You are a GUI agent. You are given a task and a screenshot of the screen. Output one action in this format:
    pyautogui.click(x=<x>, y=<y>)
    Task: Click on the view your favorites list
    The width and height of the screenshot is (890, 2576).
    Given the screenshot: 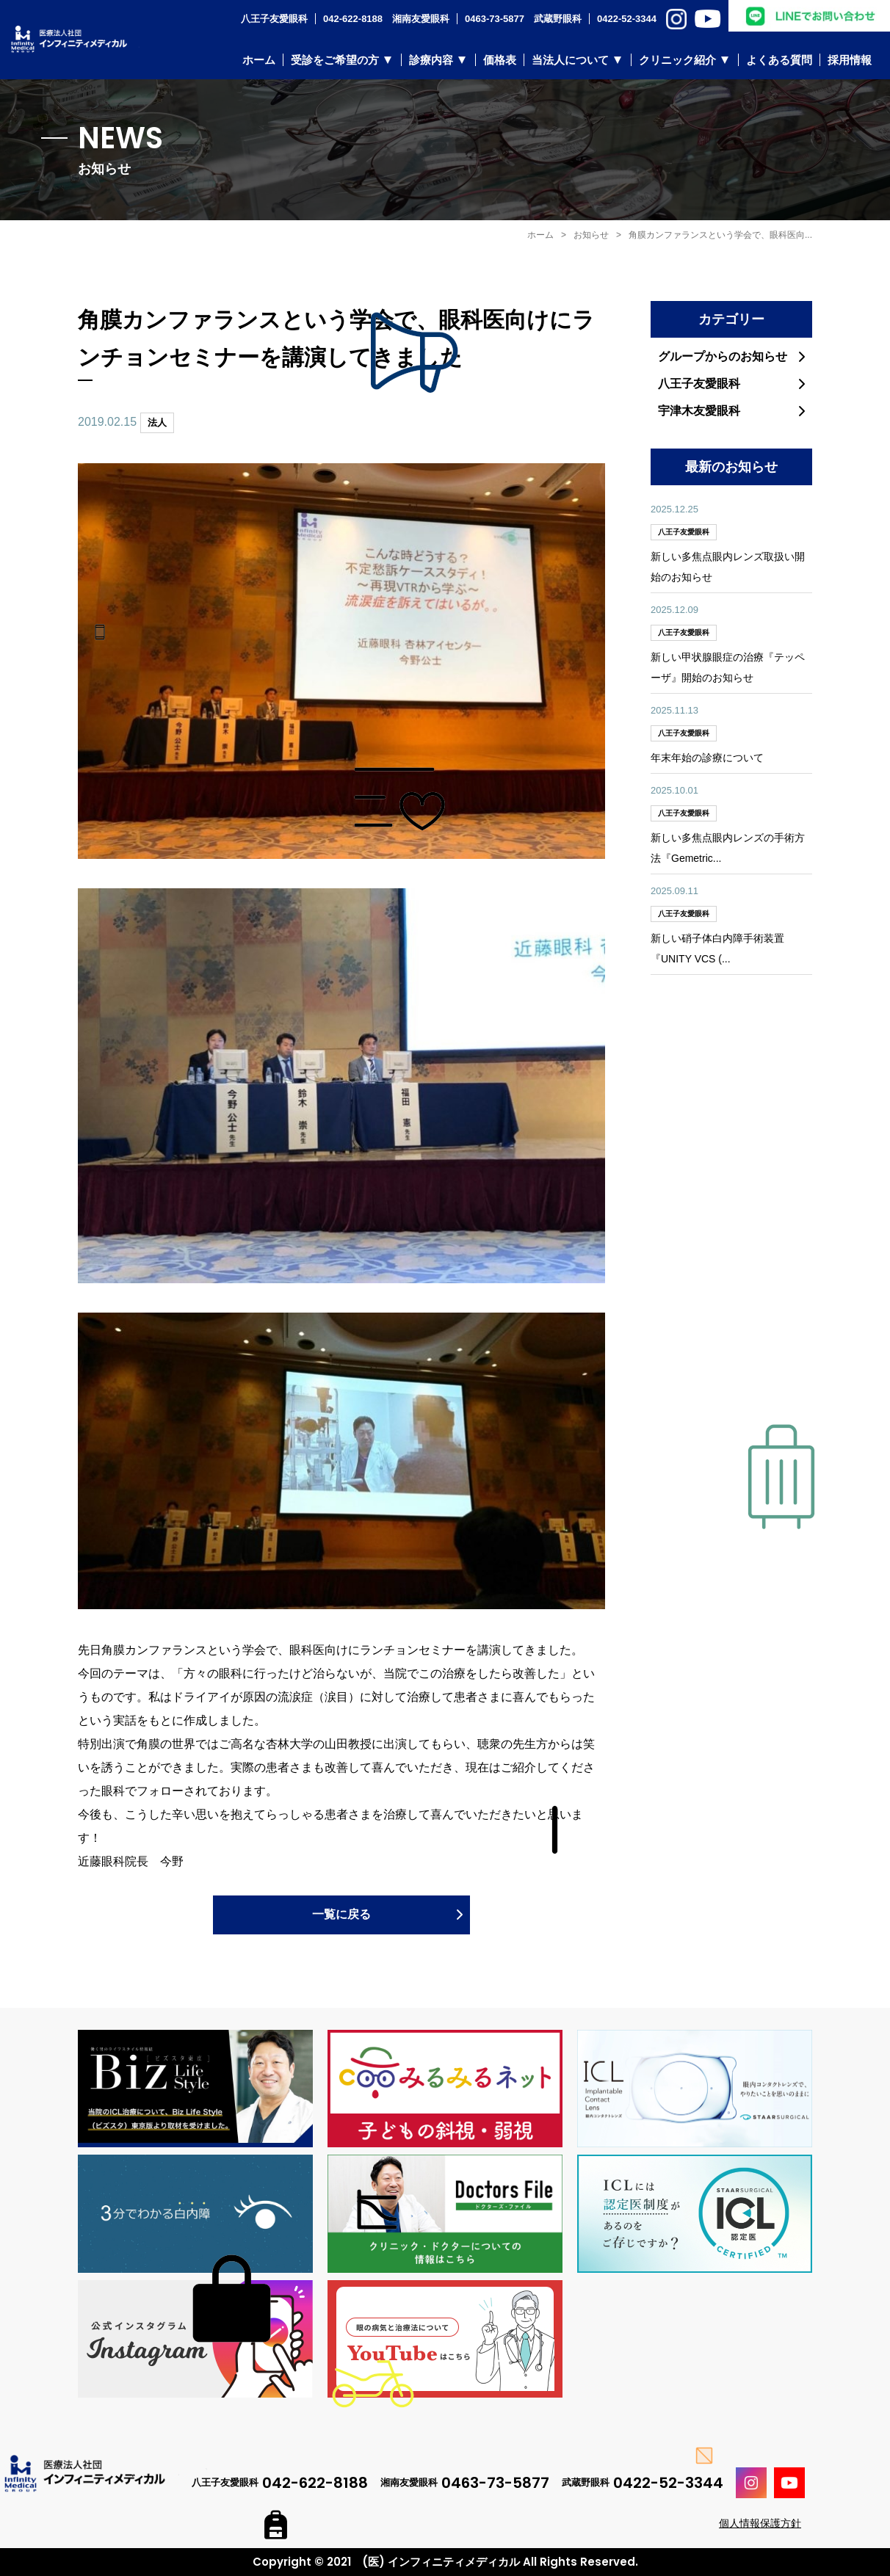 What is the action you would take?
    pyautogui.click(x=394, y=797)
    